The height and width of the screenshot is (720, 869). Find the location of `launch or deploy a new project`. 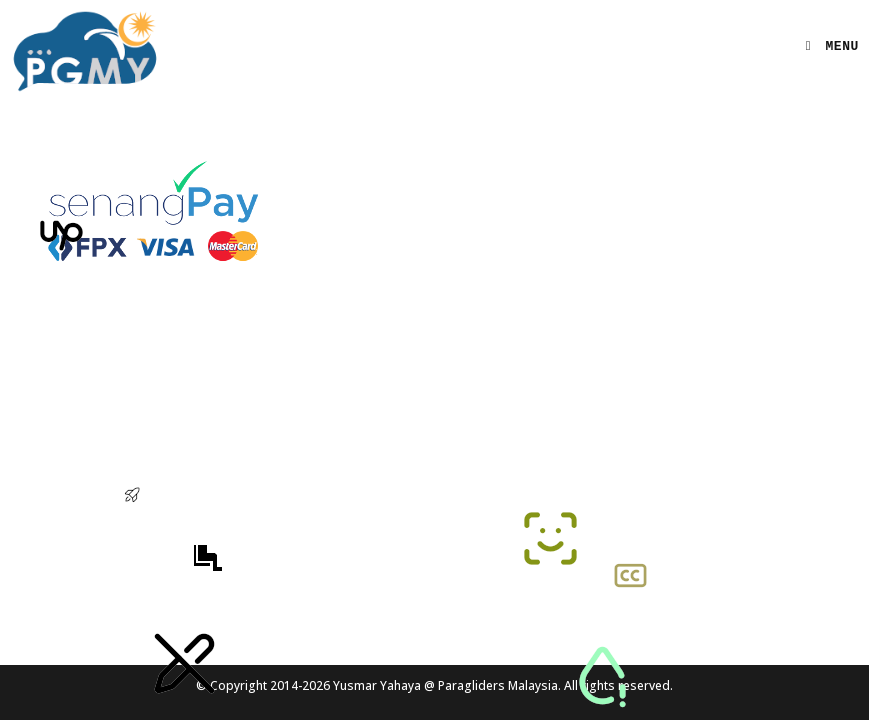

launch or deploy a new project is located at coordinates (132, 494).